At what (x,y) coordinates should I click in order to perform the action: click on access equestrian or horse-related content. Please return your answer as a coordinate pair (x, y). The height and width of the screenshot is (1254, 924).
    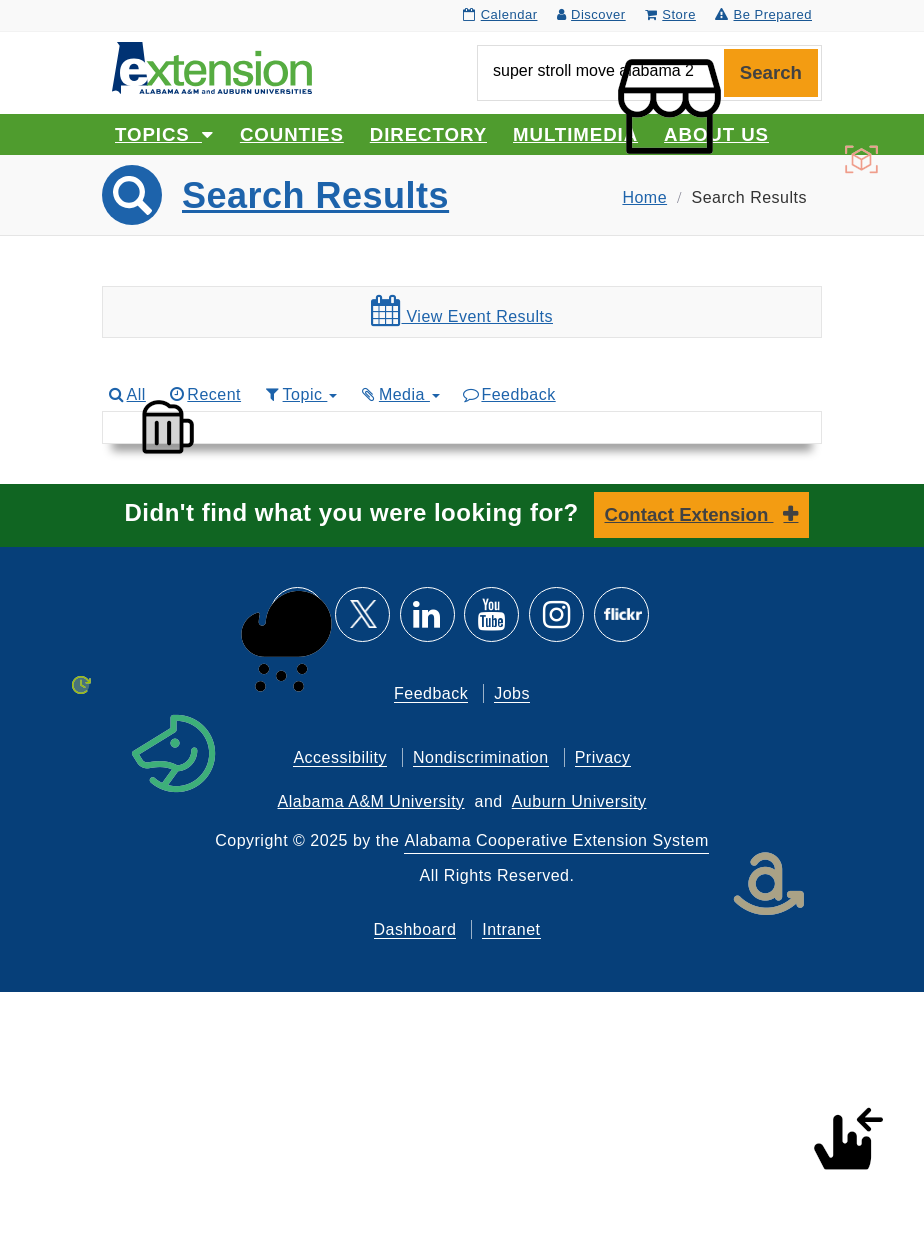
    Looking at the image, I should click on (176, 753).